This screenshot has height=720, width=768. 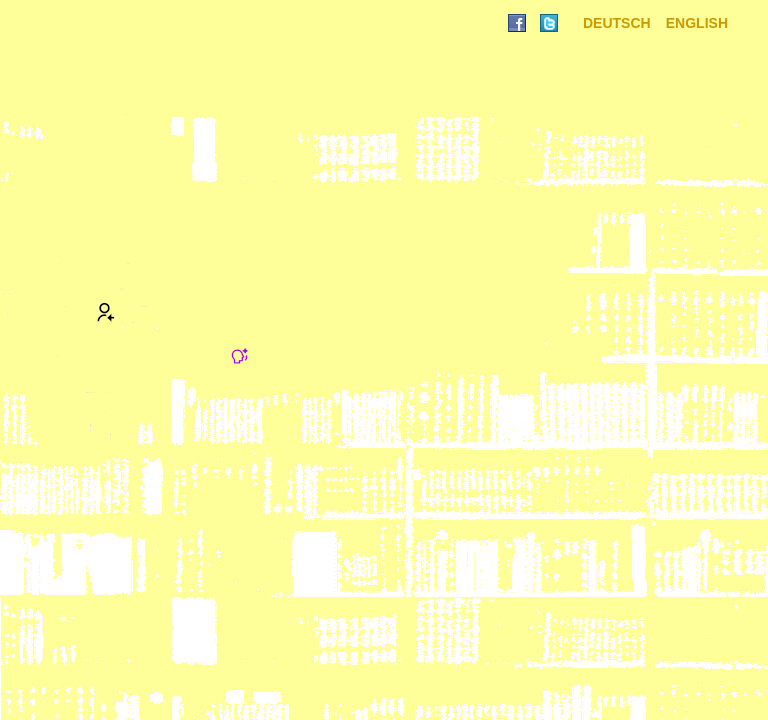 I want to click on incoming user request or friend invitation, so click(x=104, y=312).